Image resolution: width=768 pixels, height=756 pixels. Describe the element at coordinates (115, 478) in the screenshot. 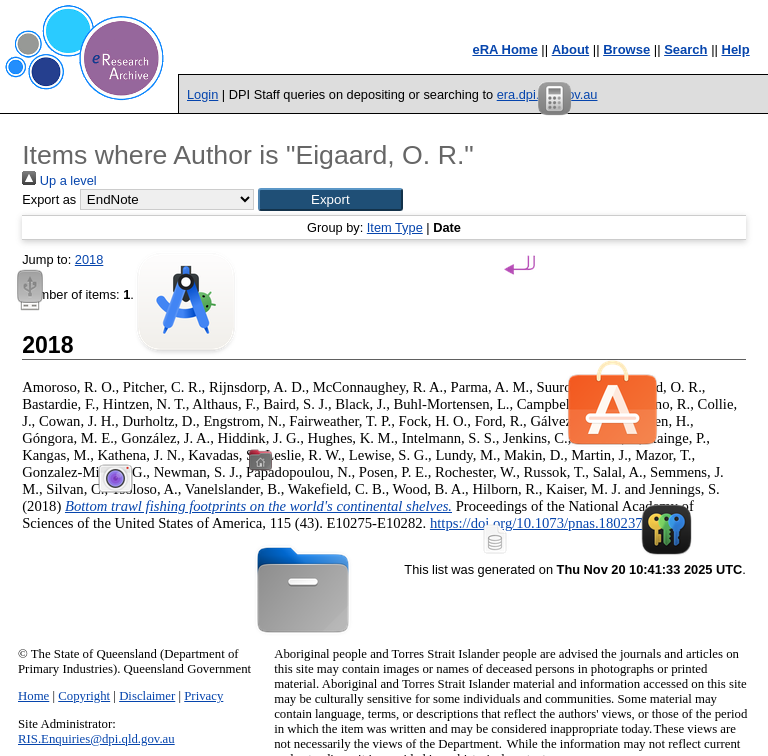

I see `open the camera app` at that location.